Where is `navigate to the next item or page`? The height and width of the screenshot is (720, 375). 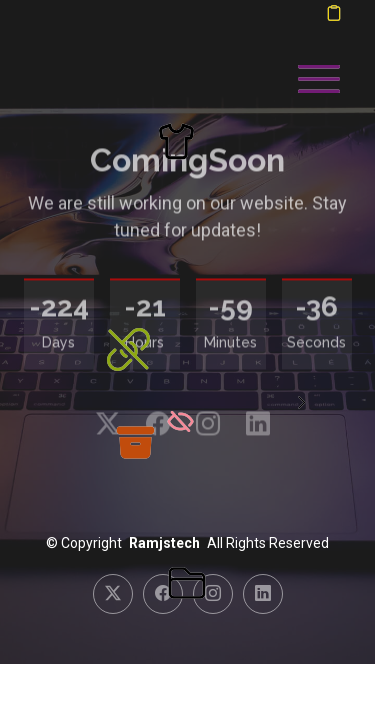
navigate to the next item or page is located at coordinates (301, 402).